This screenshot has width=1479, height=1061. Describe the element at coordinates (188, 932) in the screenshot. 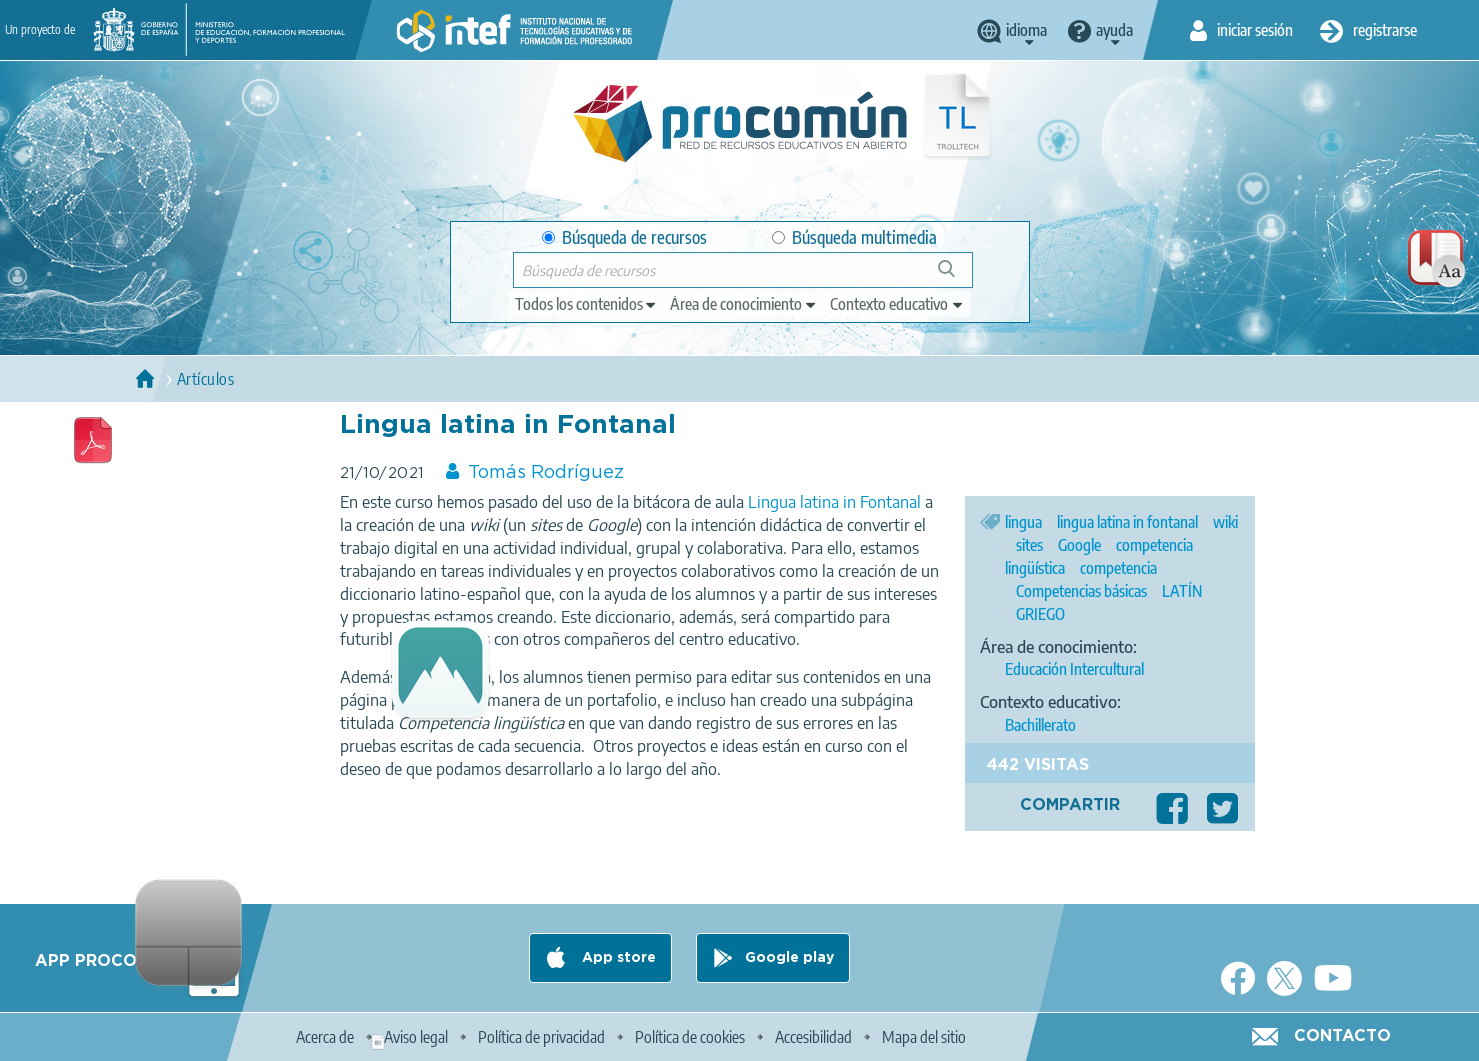

I see `touchpad or trackpad input device settings` at that location.